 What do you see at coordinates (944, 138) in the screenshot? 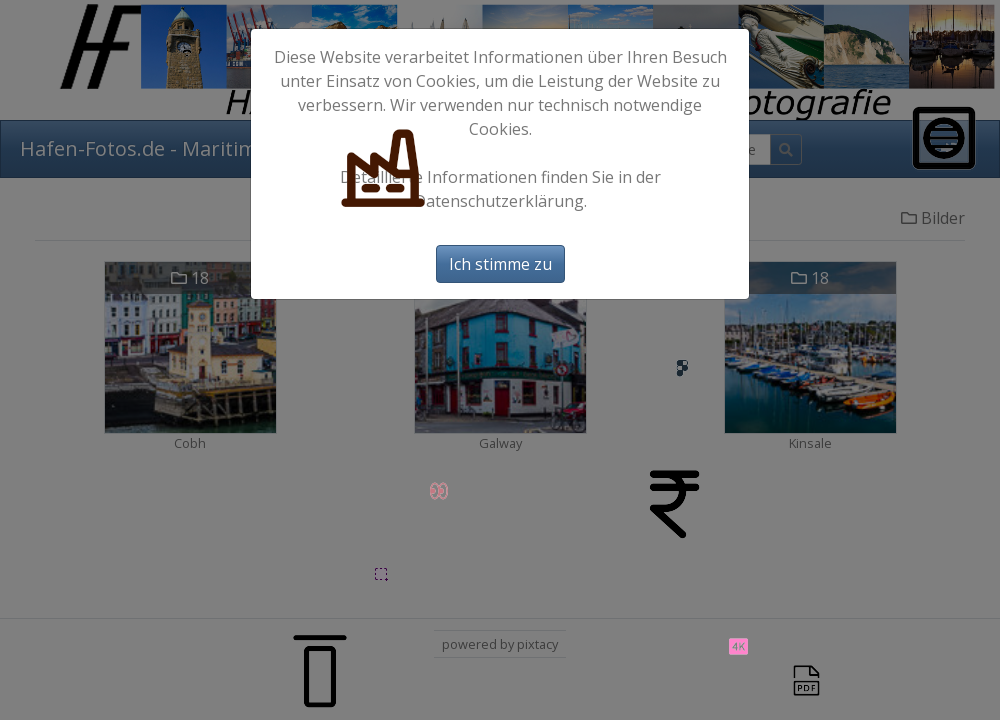
I see `access heating, ventilation, and air conditioning controls` at bounding box center [944, 138].